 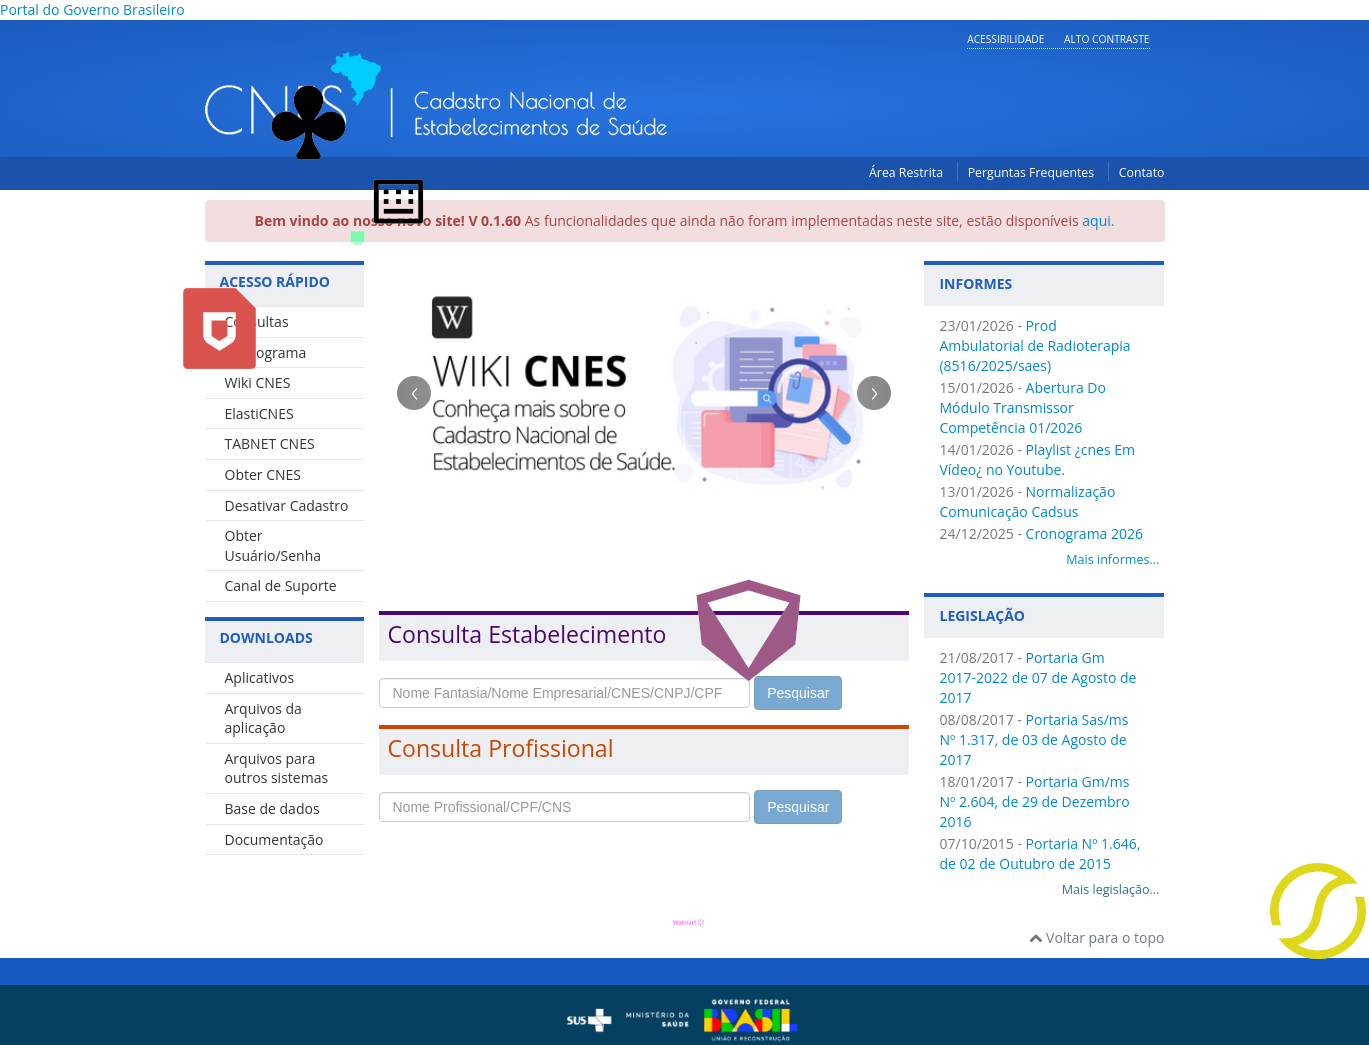 I want to click on open on-screen keyboard, so click(x=398, y=201).